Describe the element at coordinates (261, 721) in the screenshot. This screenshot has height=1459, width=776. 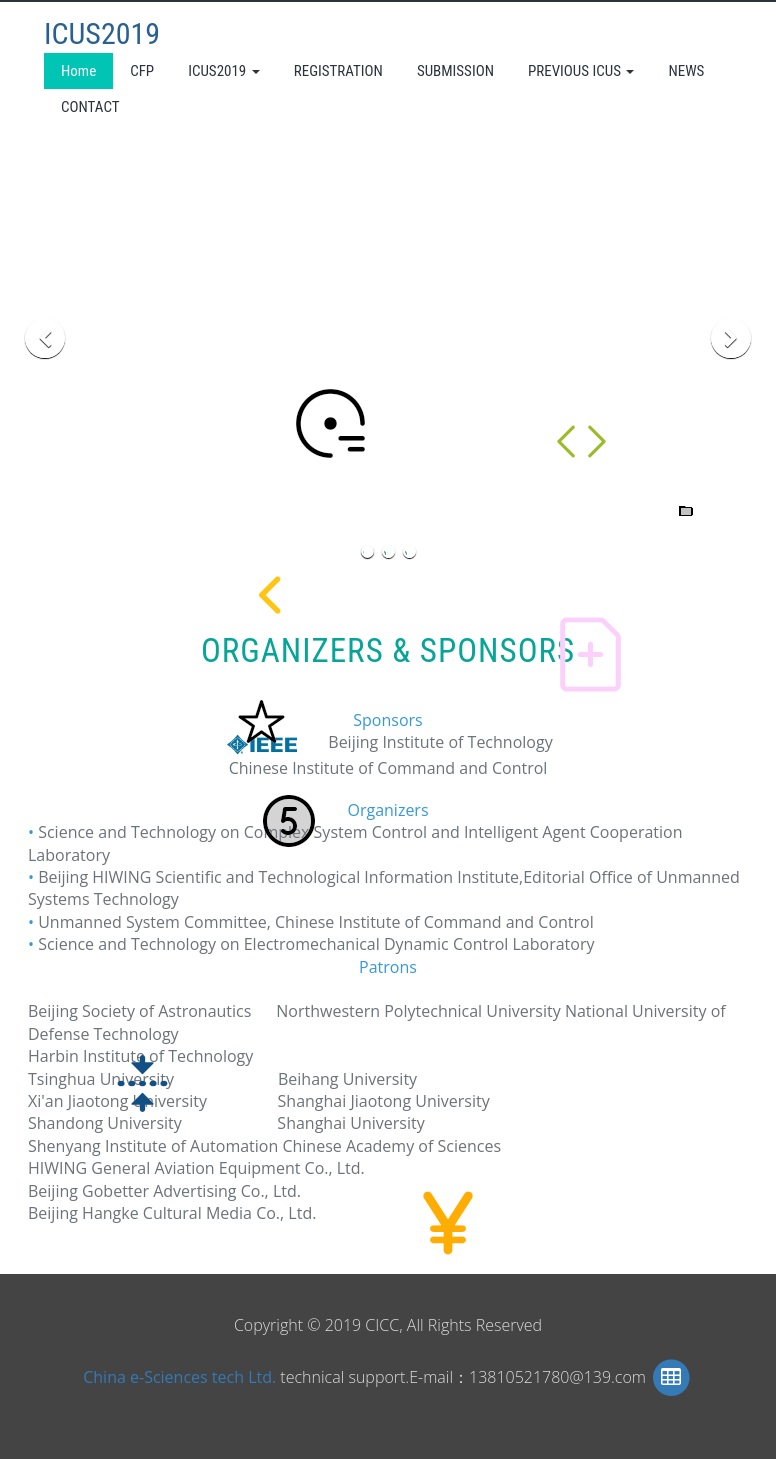
I see `add to favorites` at that location.